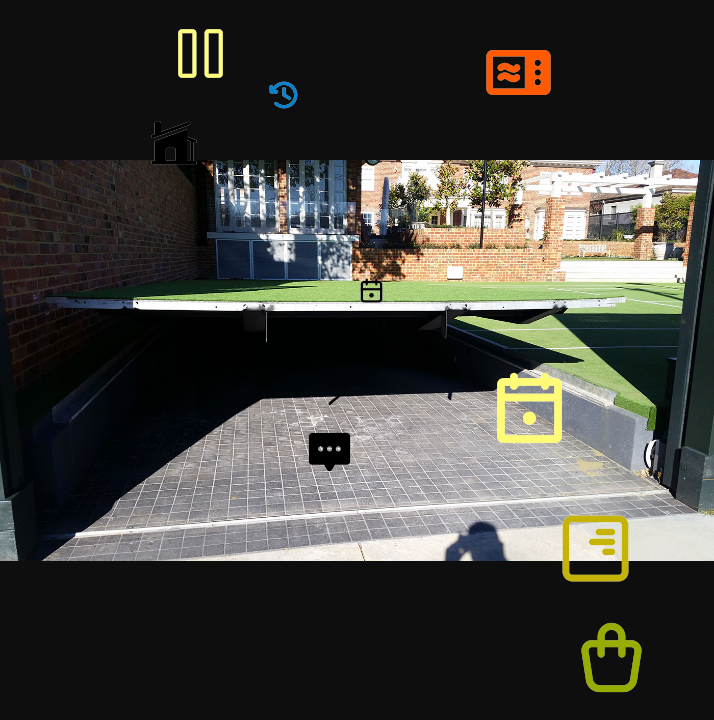 Image resolution: width=714 pixels, height=720 pixels. What do you see at coordinates (518, 72) in the screenshot?
I see `access microwave or kitchen appliance controls` at bounding box center [518, 72].